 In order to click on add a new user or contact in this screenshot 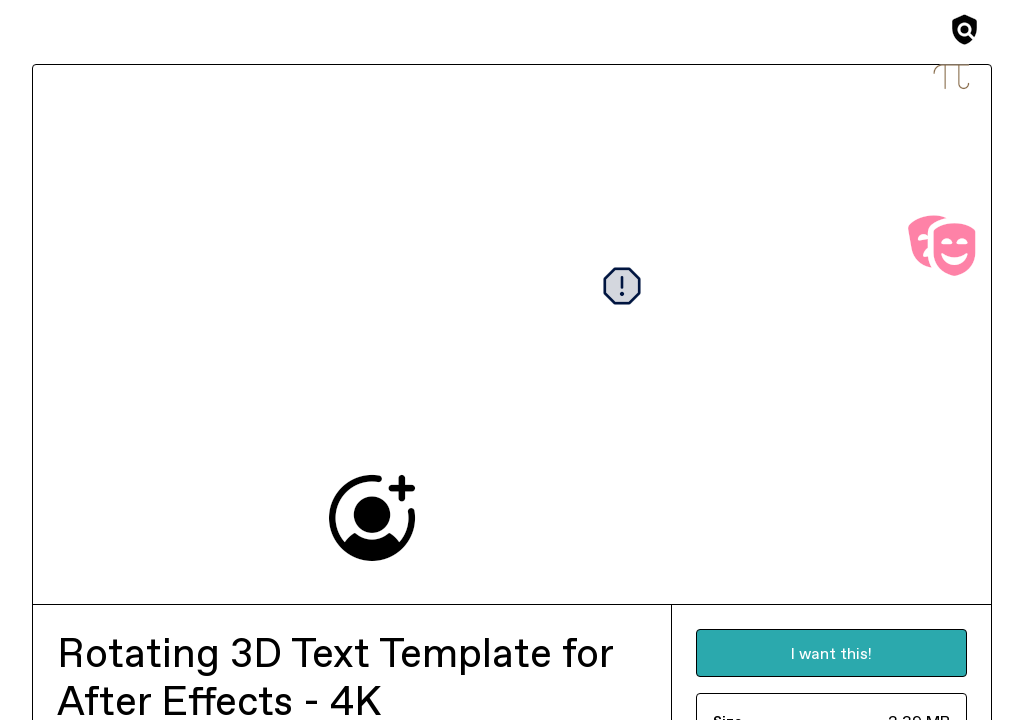, I will do `click(372, 518)`.